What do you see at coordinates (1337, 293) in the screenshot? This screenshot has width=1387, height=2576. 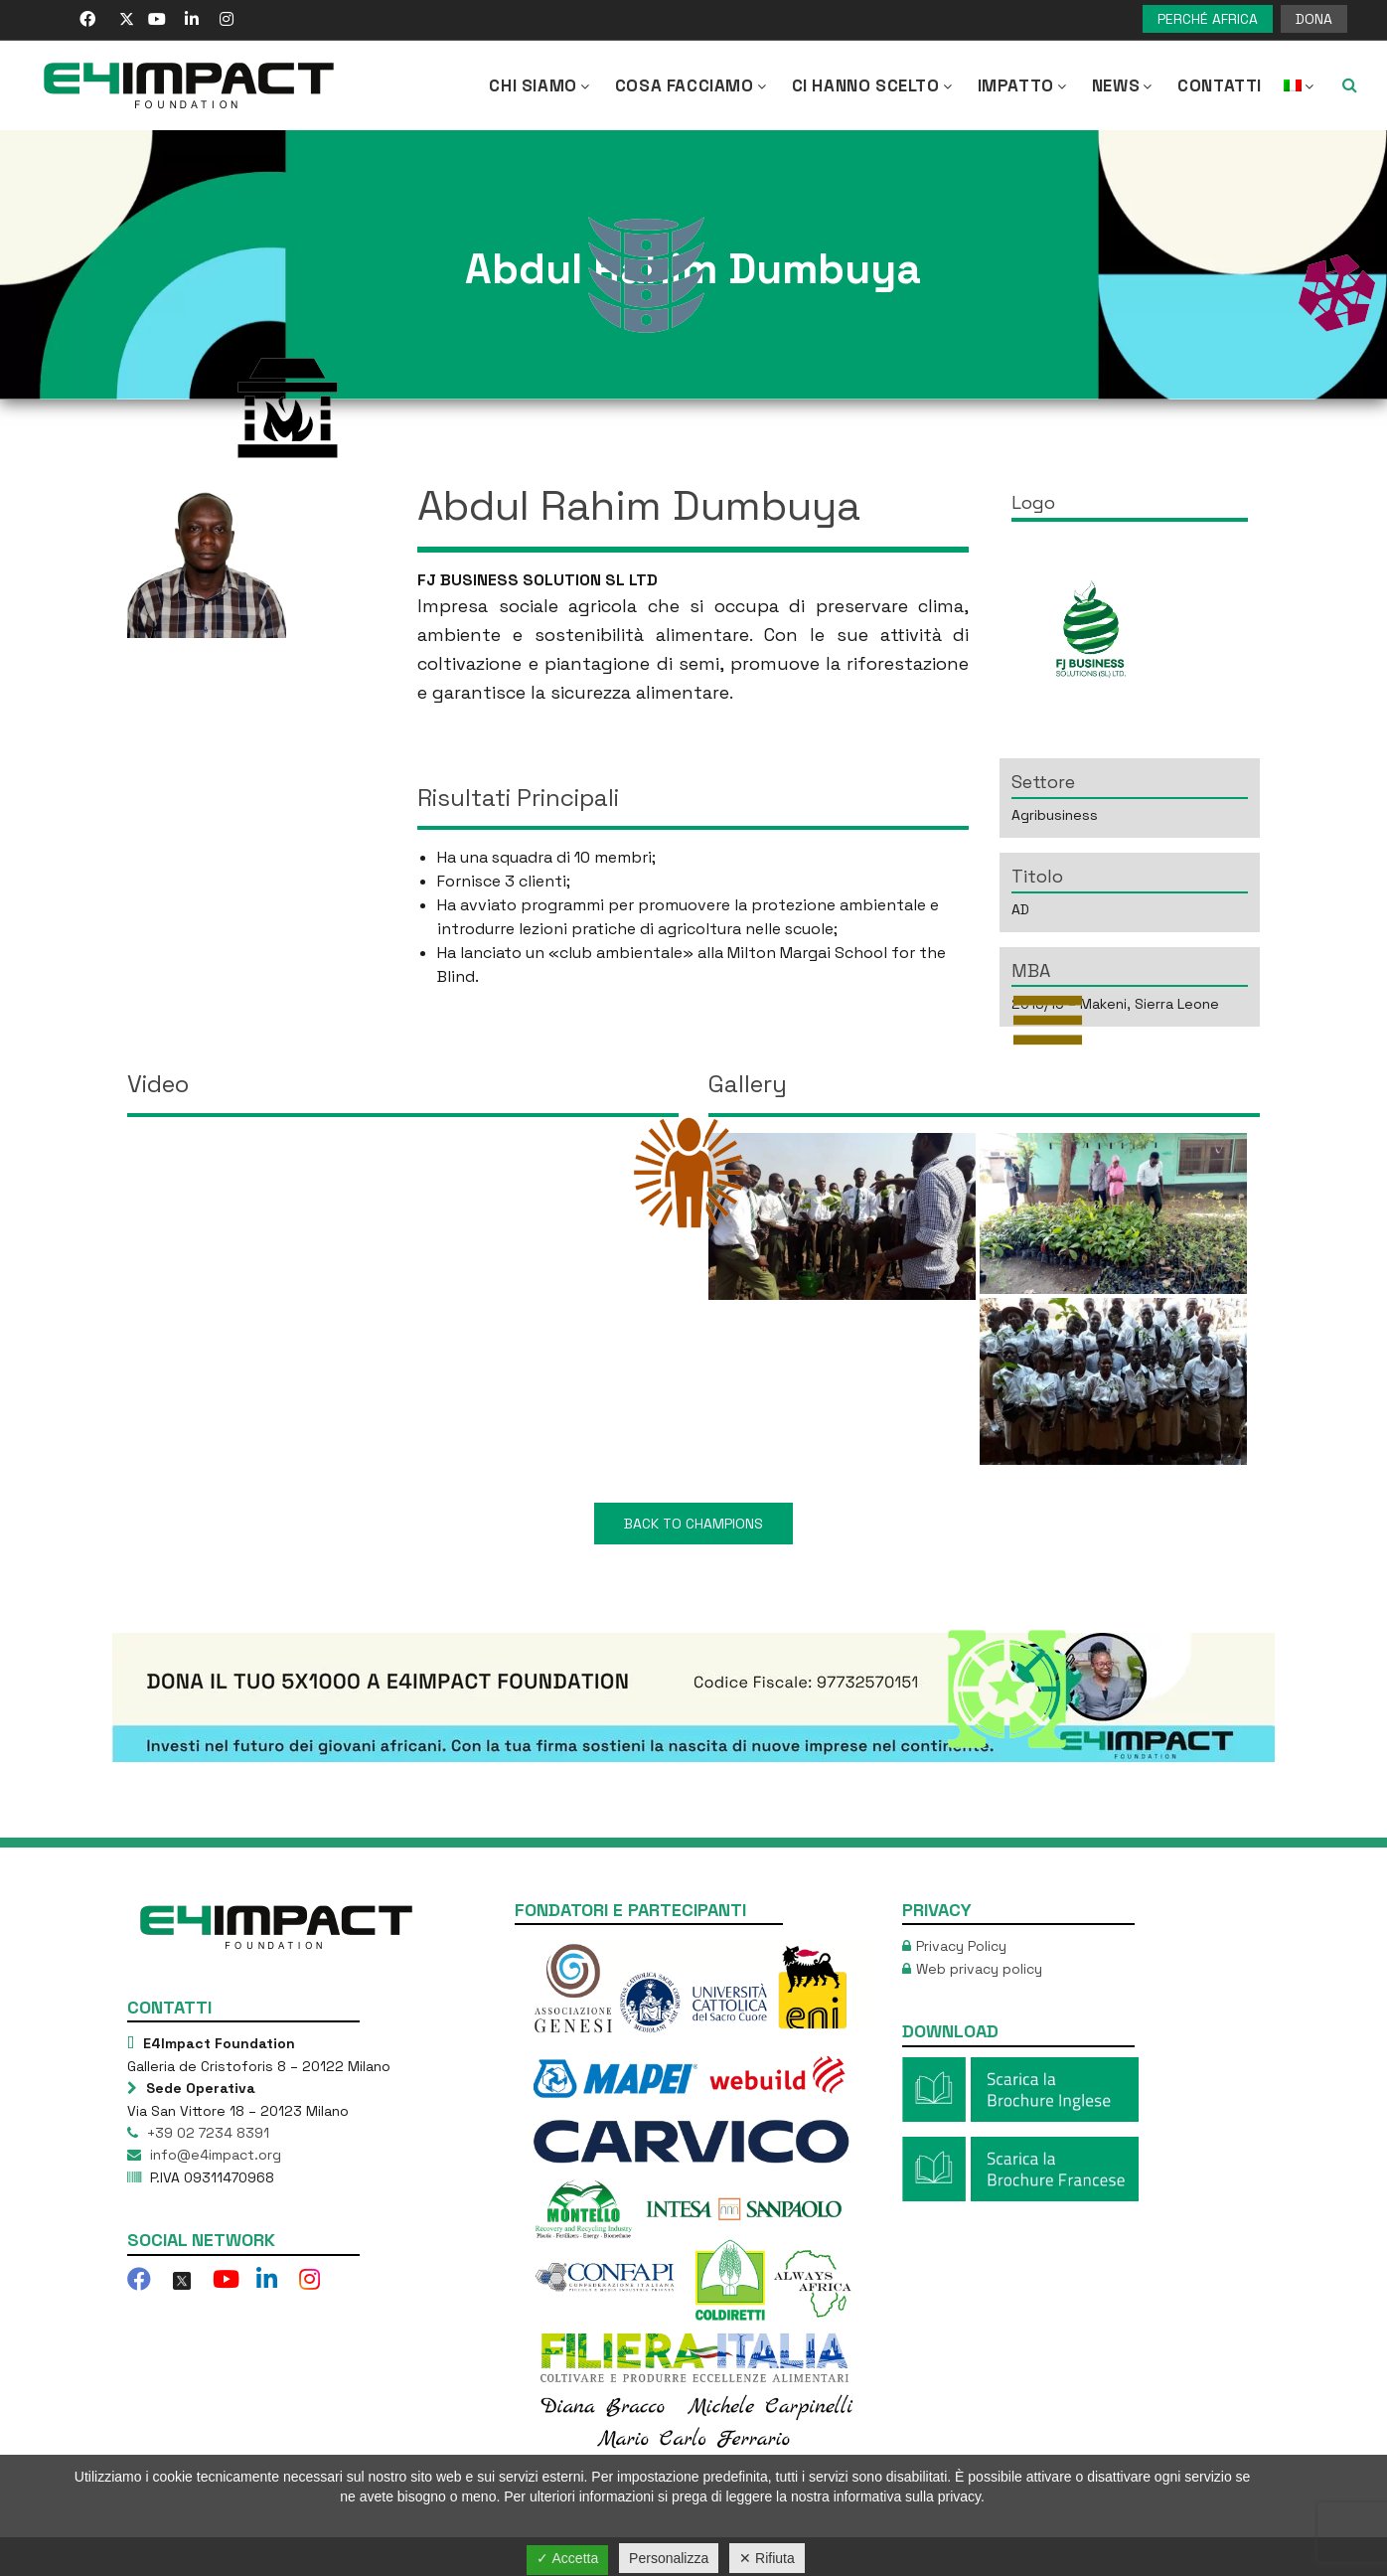 I see `activate cold or freeze mode` at bounding box center [1337, 293].